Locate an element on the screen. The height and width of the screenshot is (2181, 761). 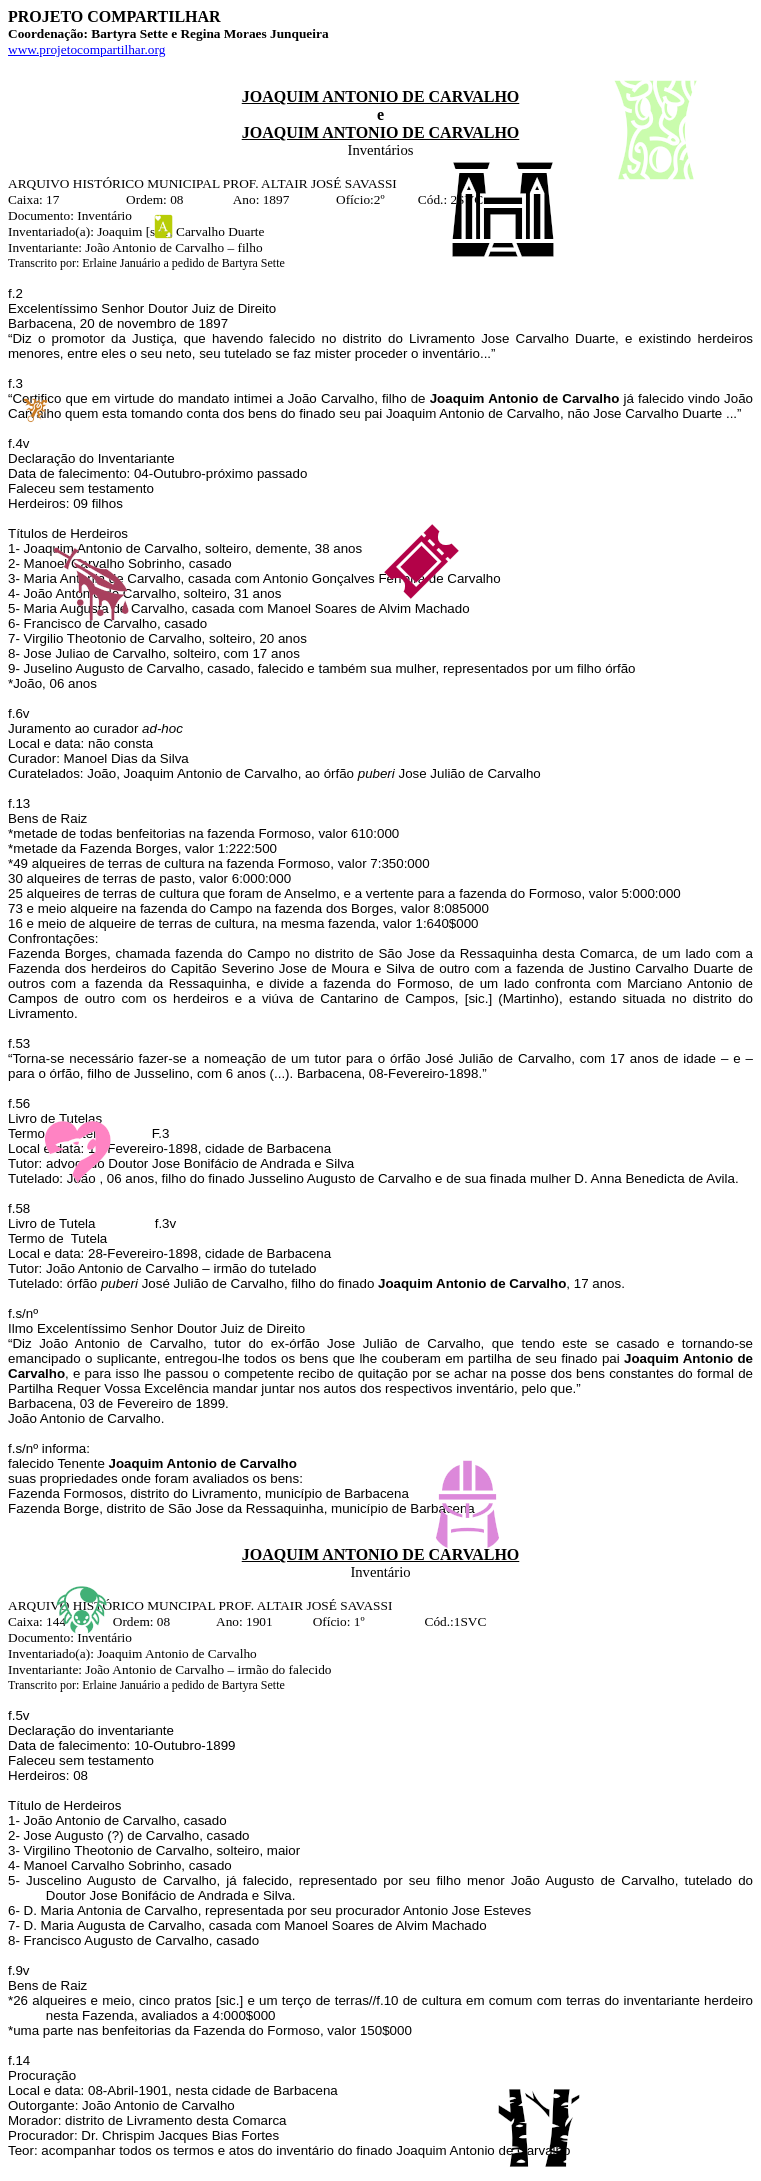
represents a forest spirit or nature character in a game is located at coordinates (656, 130).